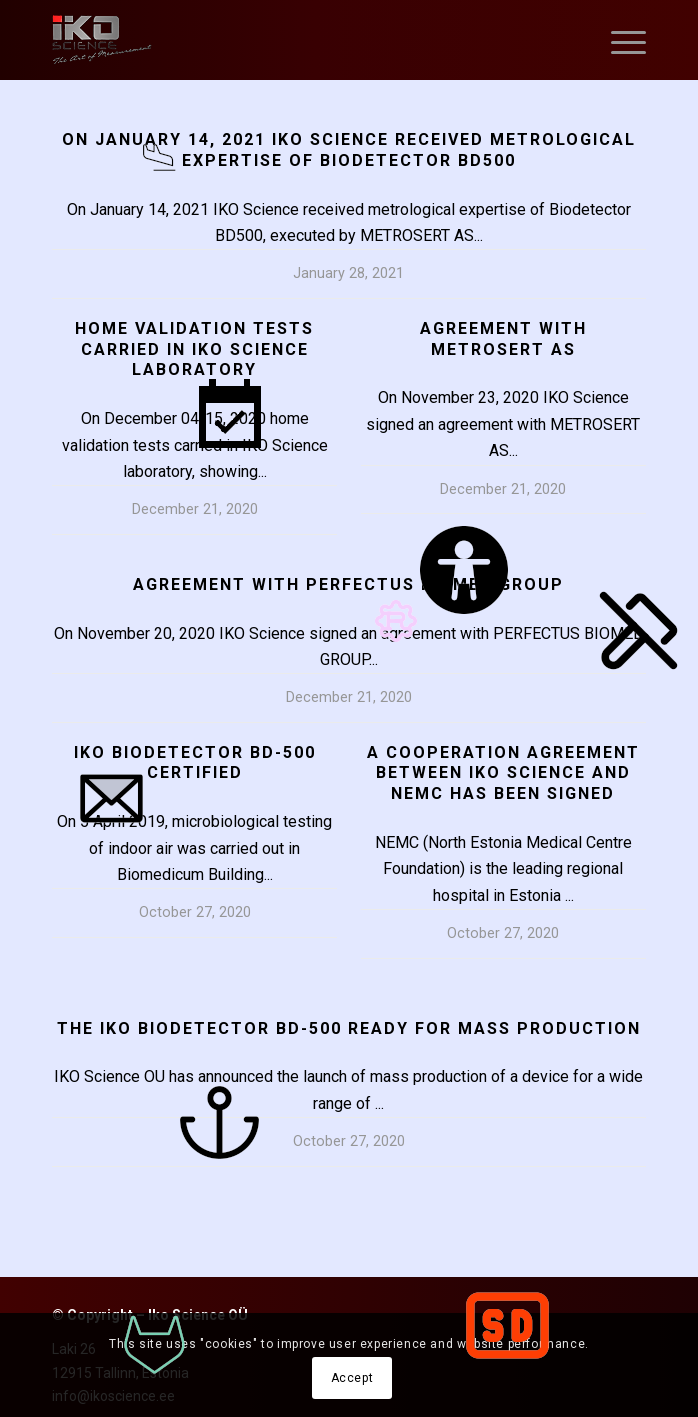 The width and height of the screenshot is (698, 1417). I want to click on event confirmed or available, so click(230, 417).